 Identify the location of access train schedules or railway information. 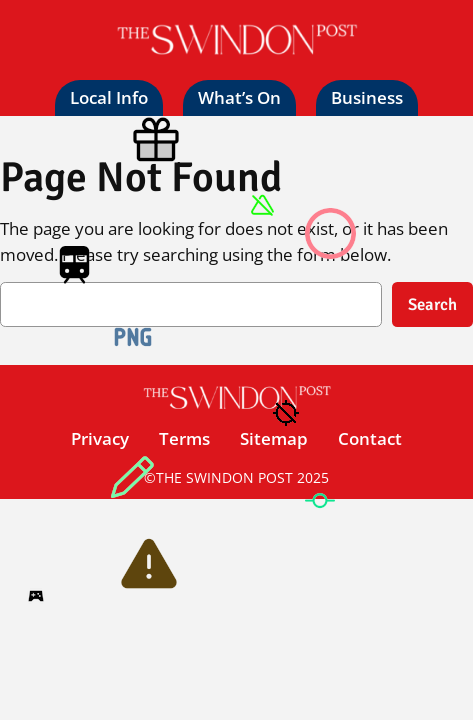
(74, 263).